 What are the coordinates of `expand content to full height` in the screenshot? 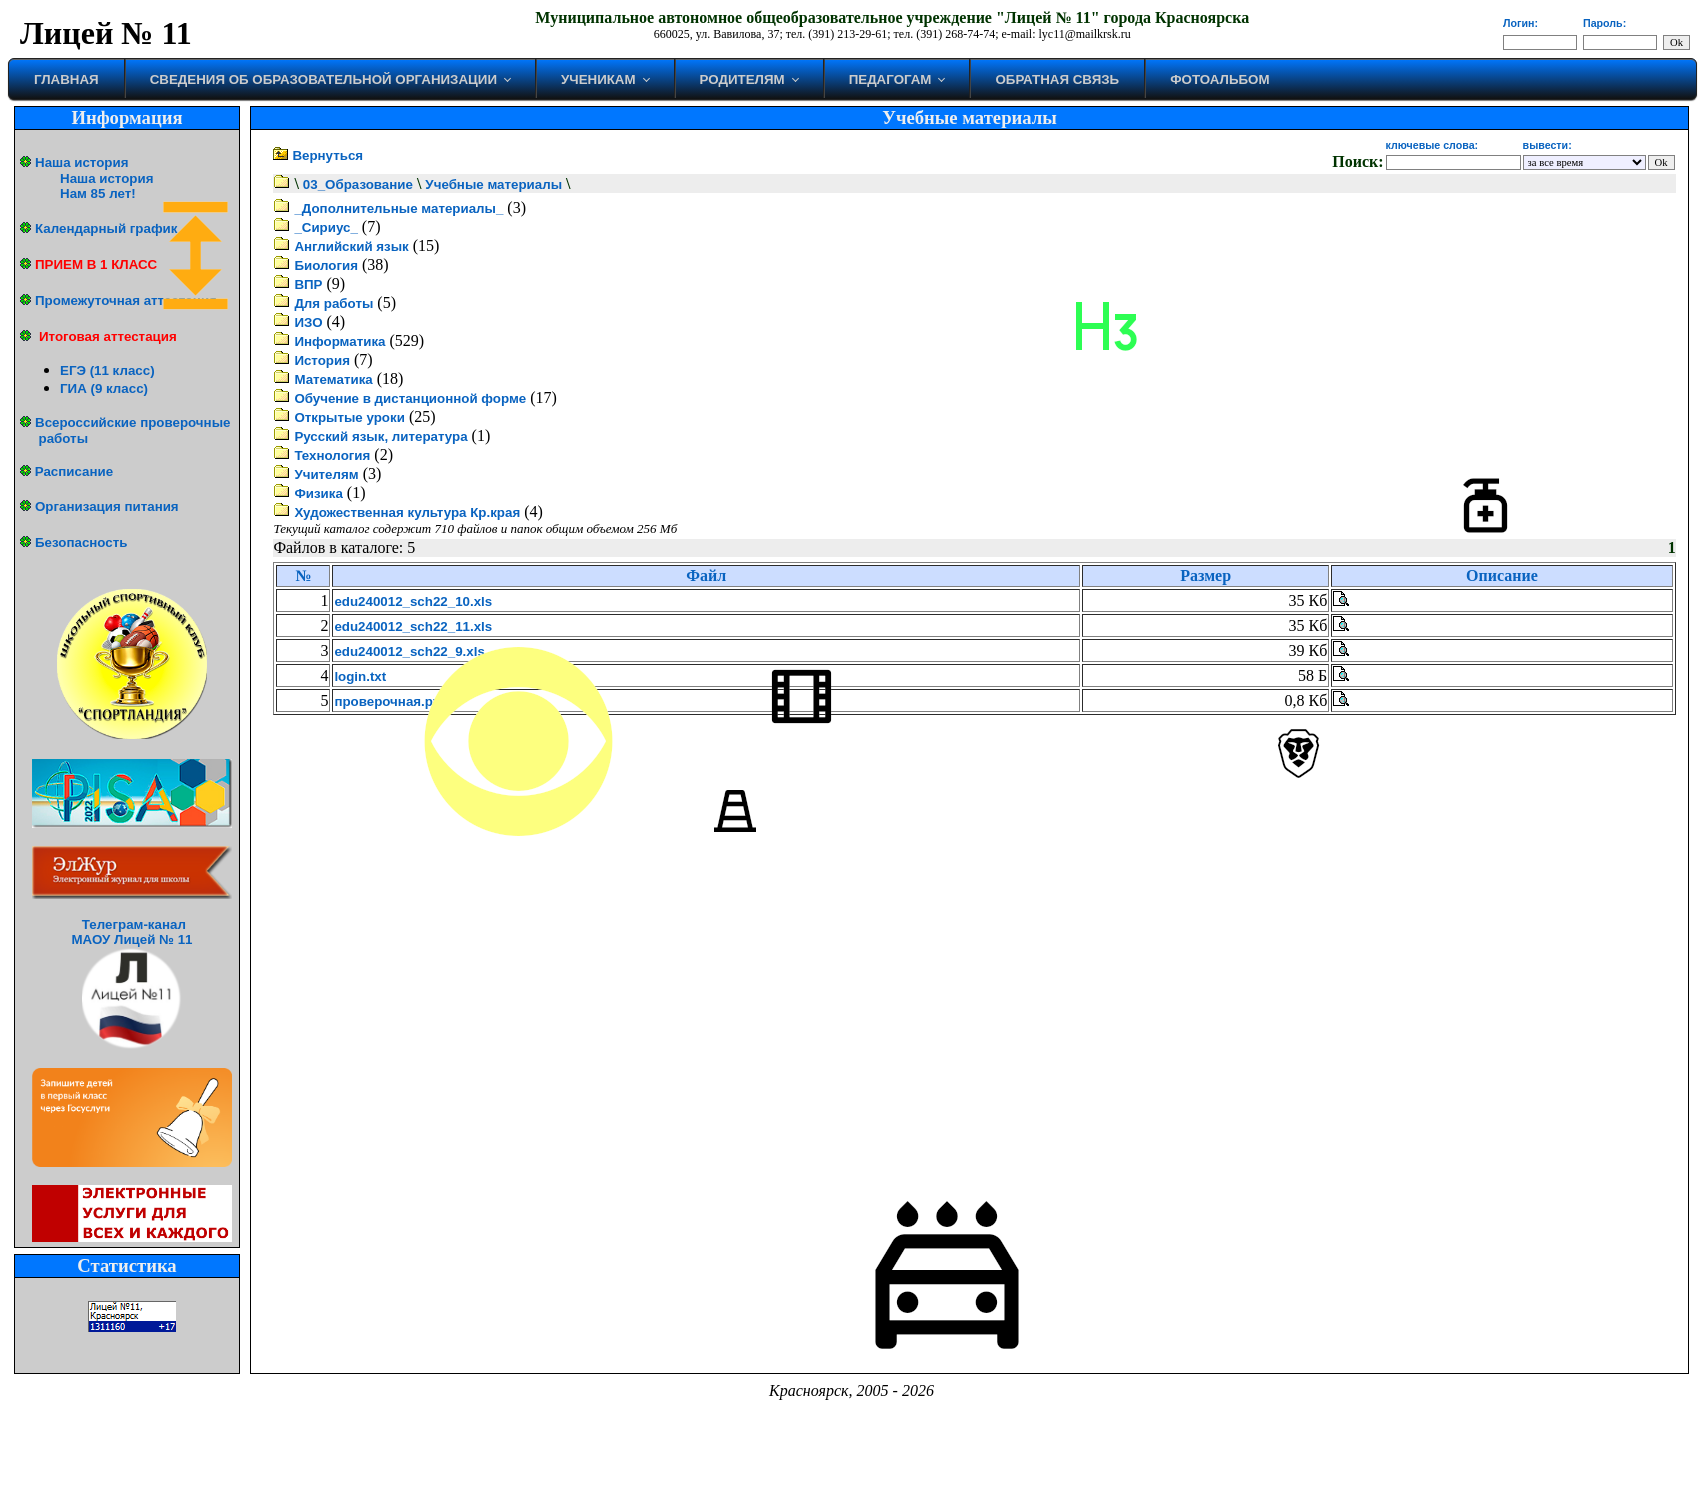 It's located at (195, 255).